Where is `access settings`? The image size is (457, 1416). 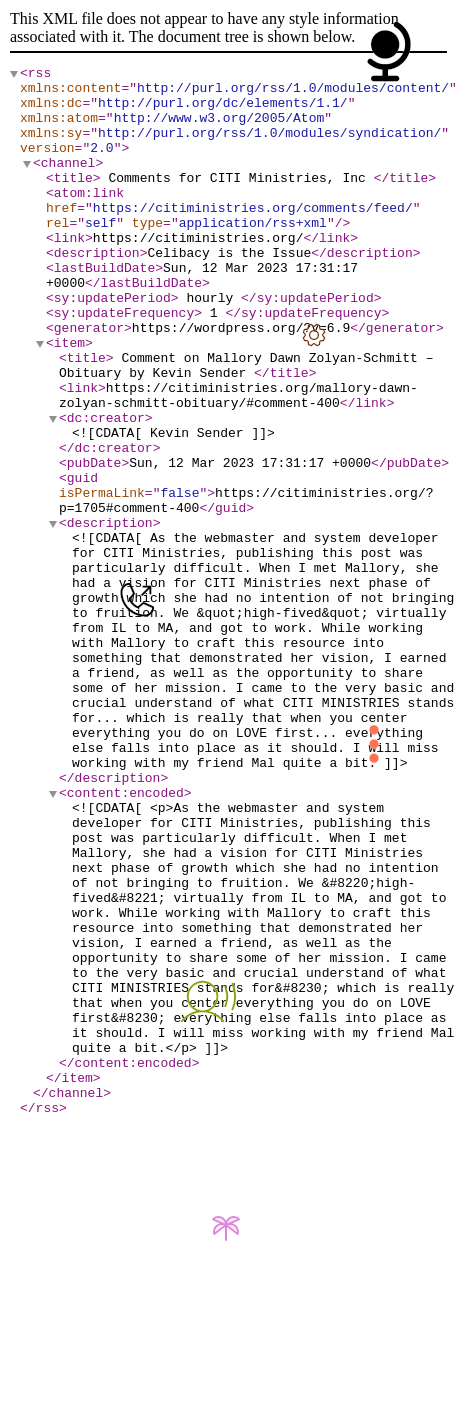
access settings is located at coordinates (314, 335).